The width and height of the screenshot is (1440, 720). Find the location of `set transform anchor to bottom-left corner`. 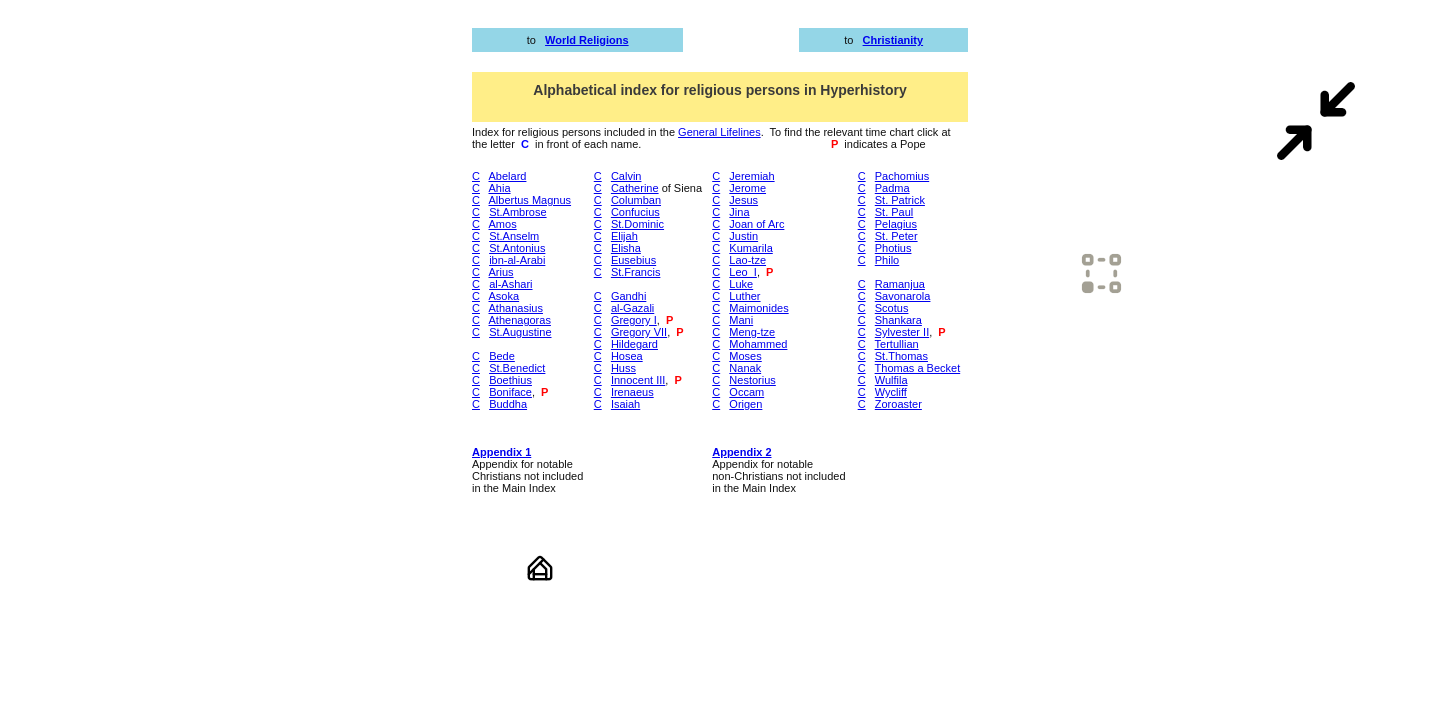

set transform anchor to bottom-left corner is located at coordinates (1101, 273).